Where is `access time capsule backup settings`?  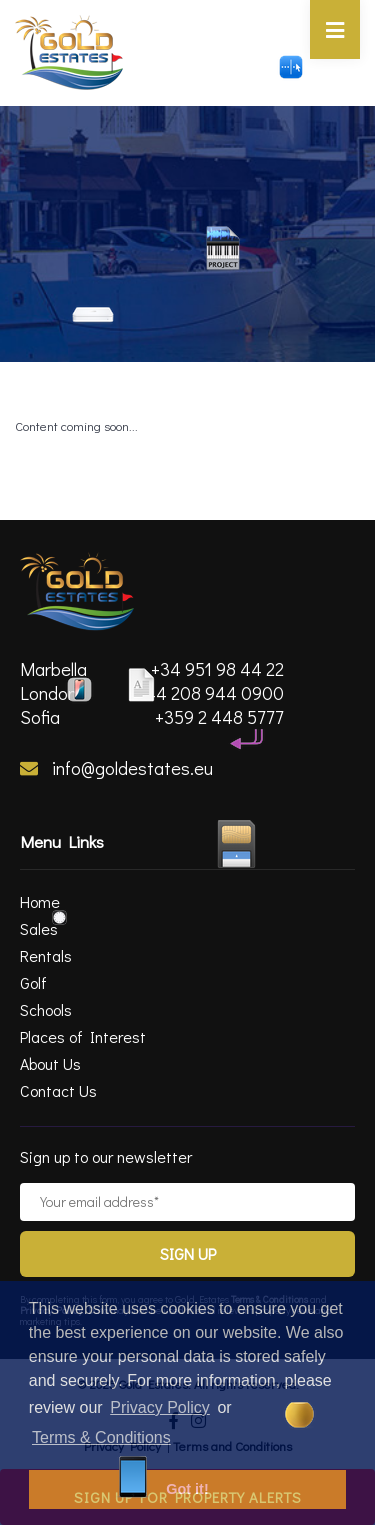 access time capsule backup settings is located at coordinates (93, 312).